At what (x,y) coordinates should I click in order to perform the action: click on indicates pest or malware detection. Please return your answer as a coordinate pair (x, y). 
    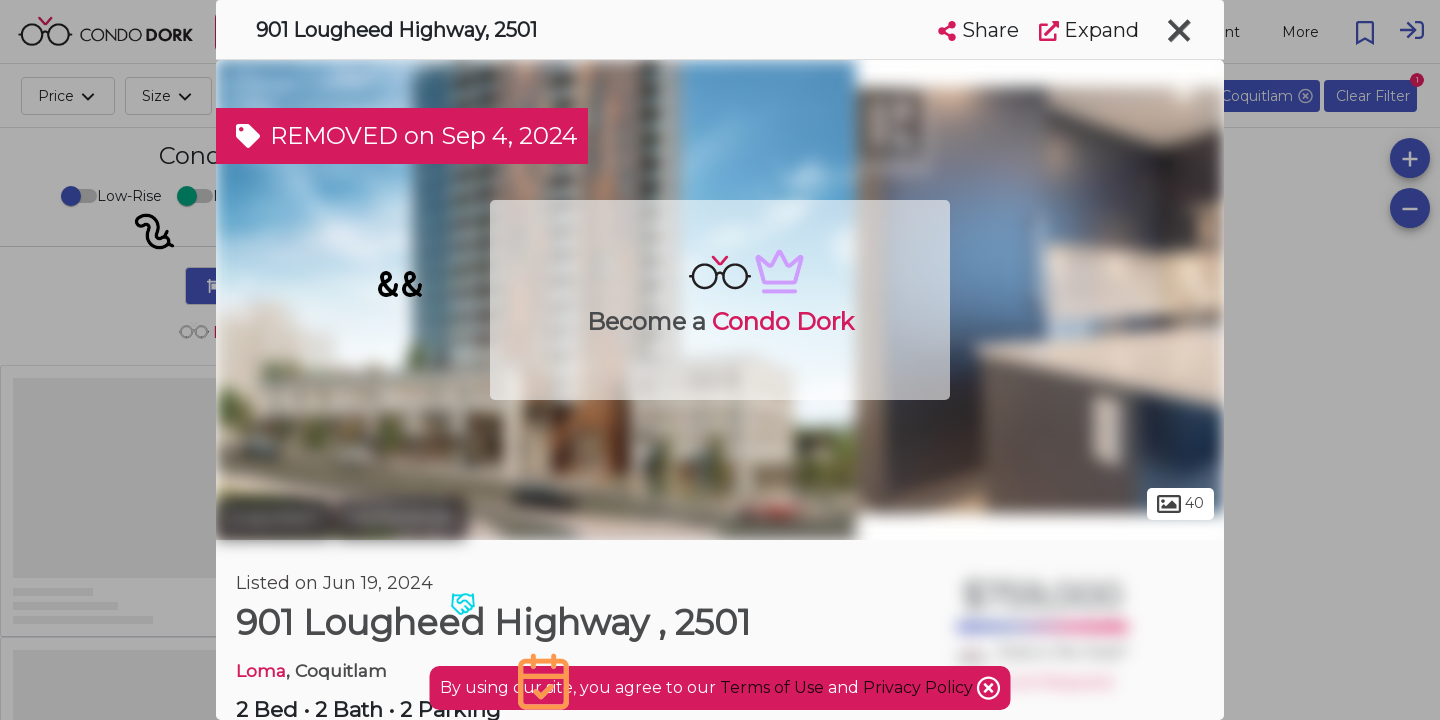
    Looking at the image, I should click on (154, 231).